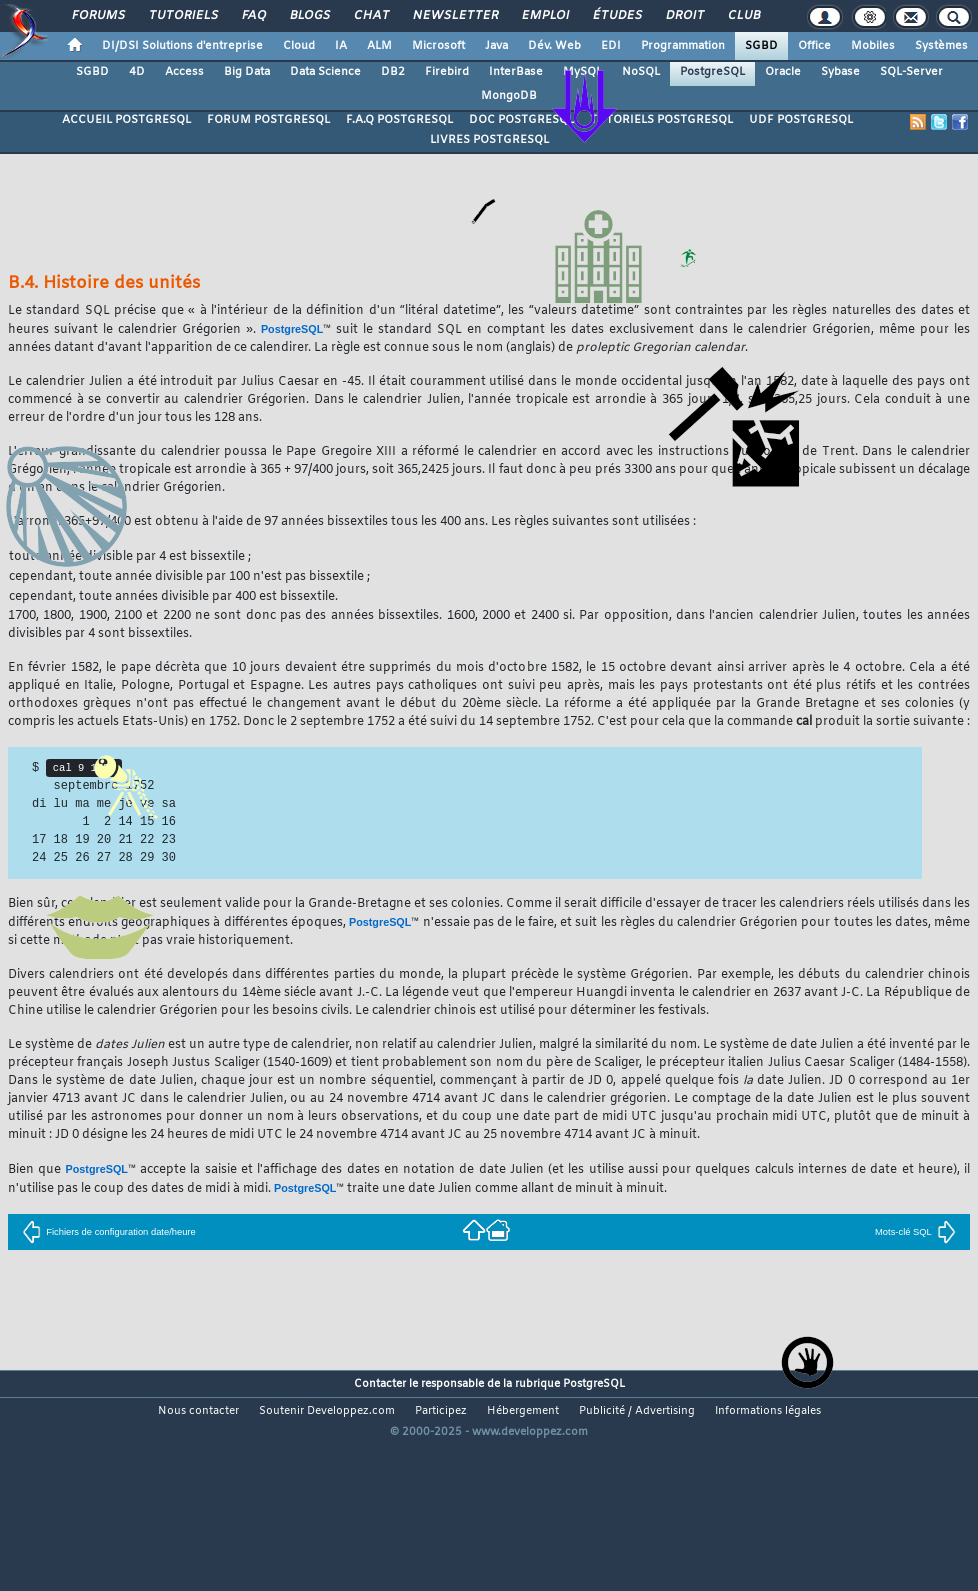 This screenshot has height=1591, width=978. What do you see at coordinates (126, 787) in the screenshot?
I see `select machine gun weapon in game` at bounding box center [126, 787].